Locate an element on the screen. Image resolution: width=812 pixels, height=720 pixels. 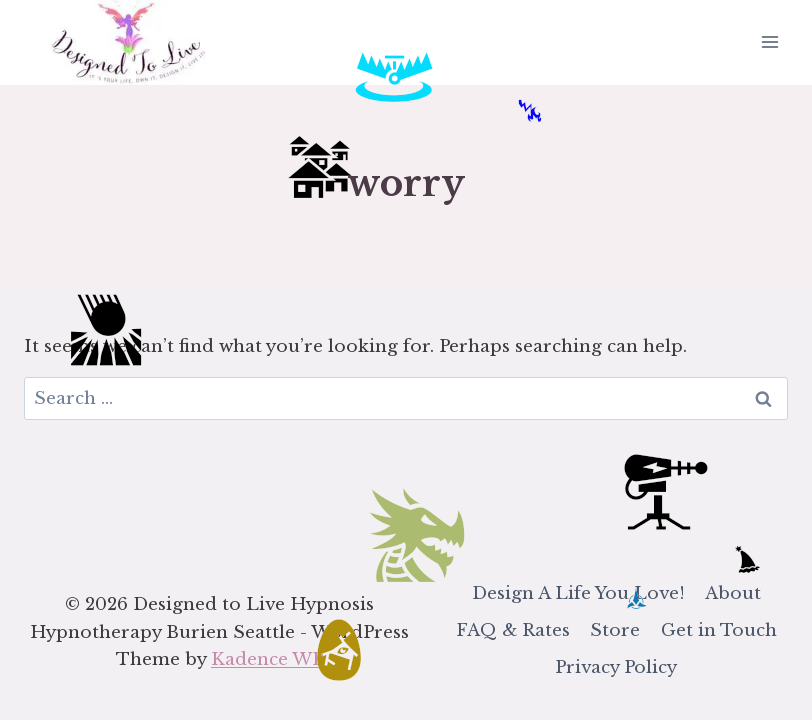
holiday or christmas-themed content is located at coordinates (747, 559).